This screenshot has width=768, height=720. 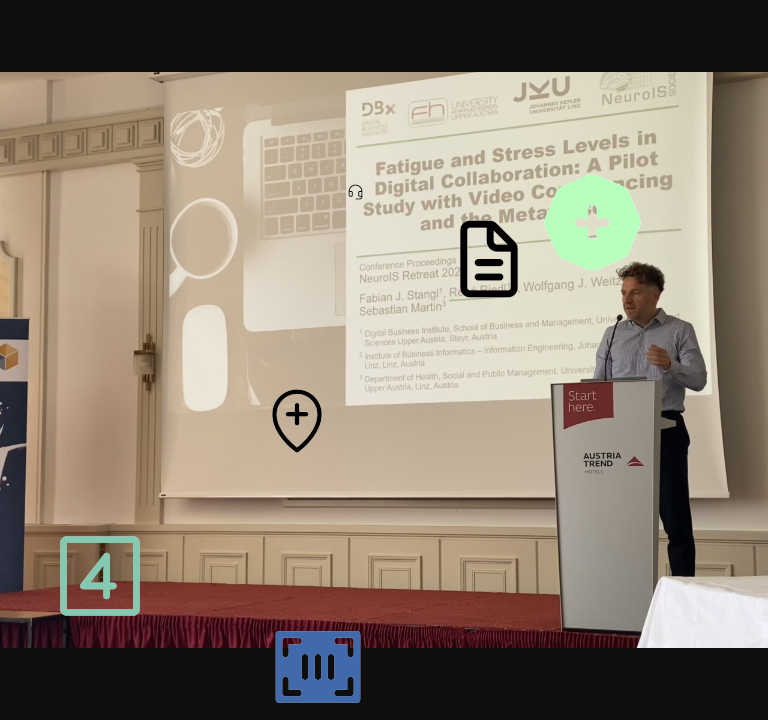 What do you see at coordinates (318, 667) in the screenshot?
I see `scan a barcode` at bounding box center [318, 667].